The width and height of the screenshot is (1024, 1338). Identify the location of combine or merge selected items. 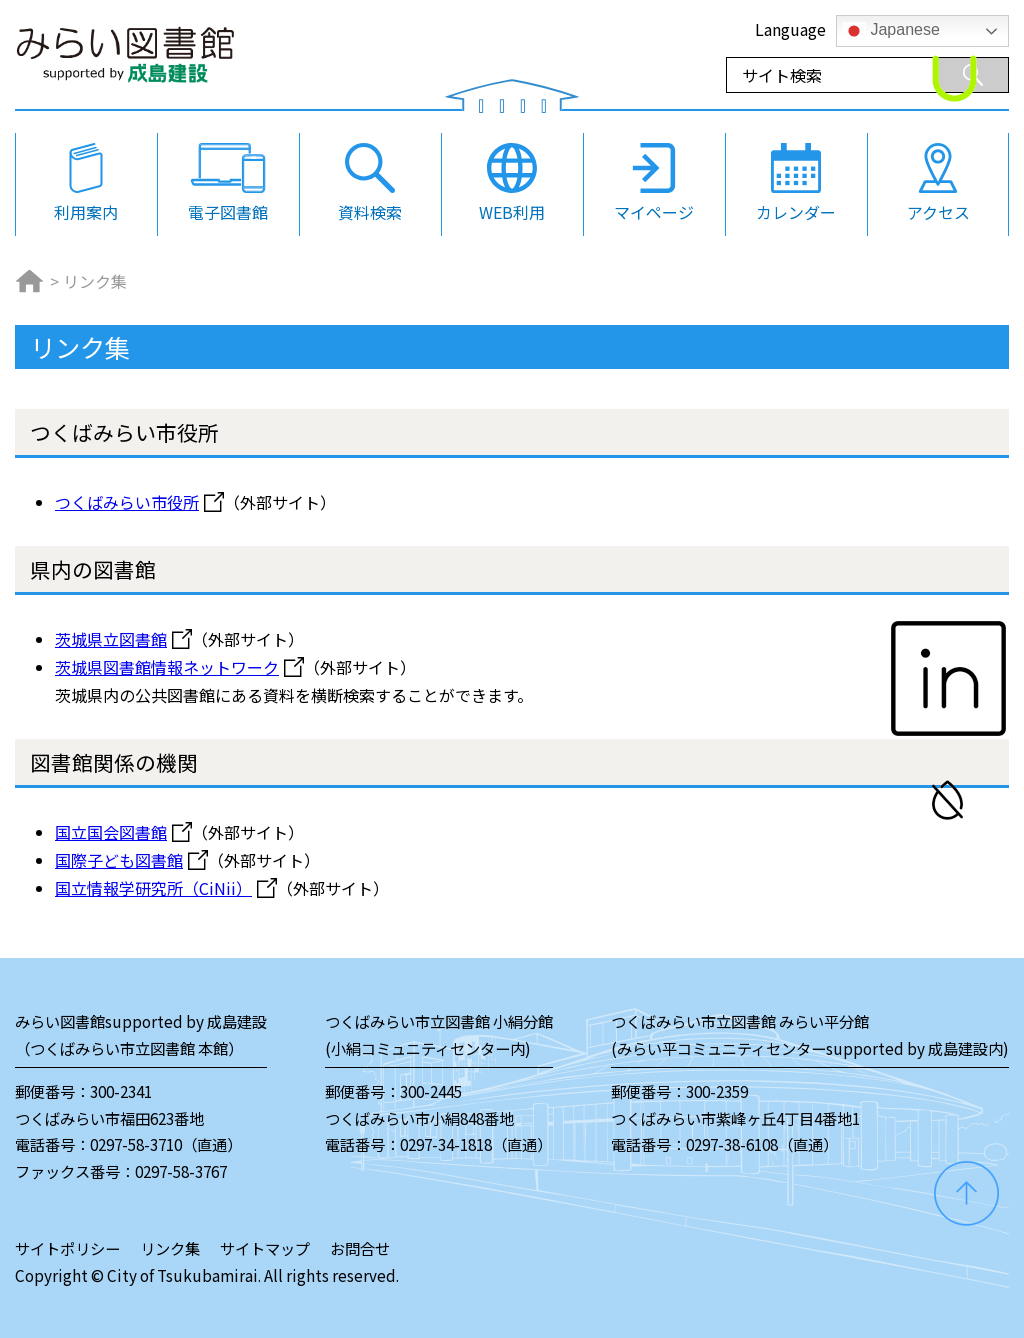
(954, 75).